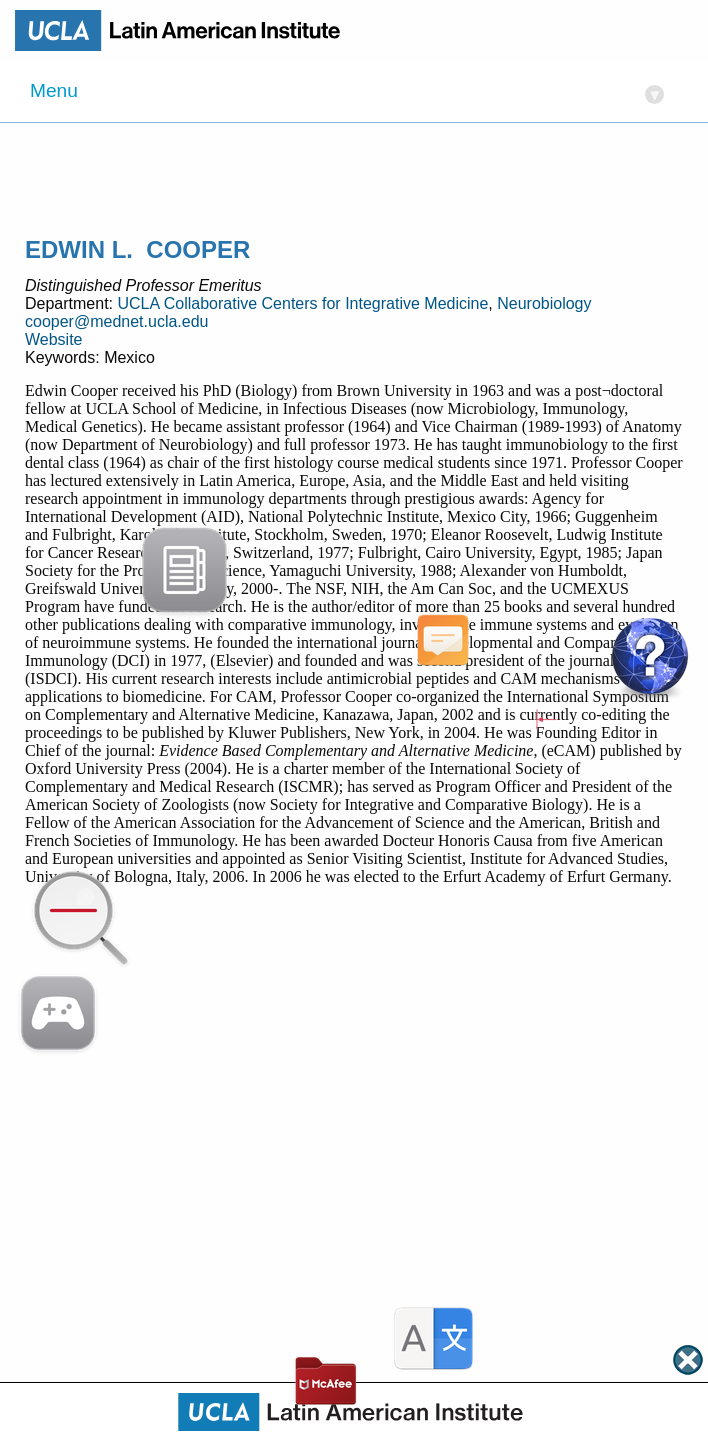  Describe the element at coordinates (184, 571) in the screenshot. I see `view release notes and software updates` at that location.